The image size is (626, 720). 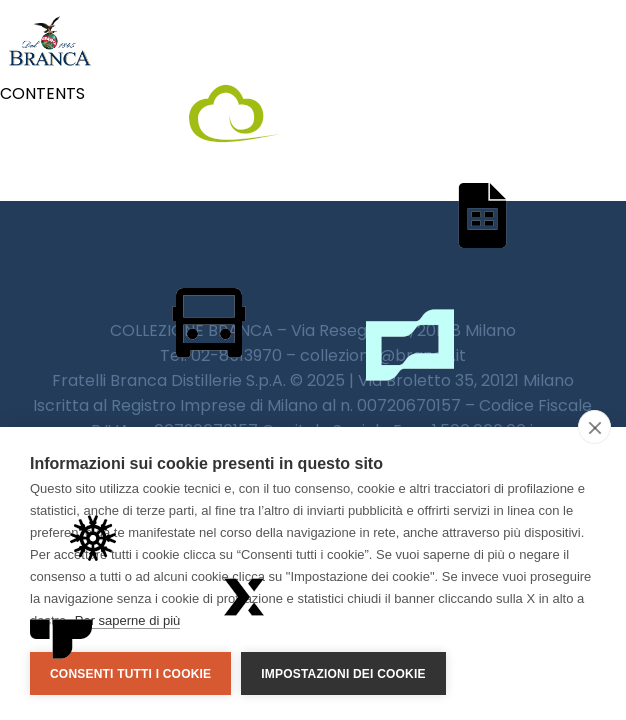 I want to click on open Google Sheets, so click(x=482, y=215).